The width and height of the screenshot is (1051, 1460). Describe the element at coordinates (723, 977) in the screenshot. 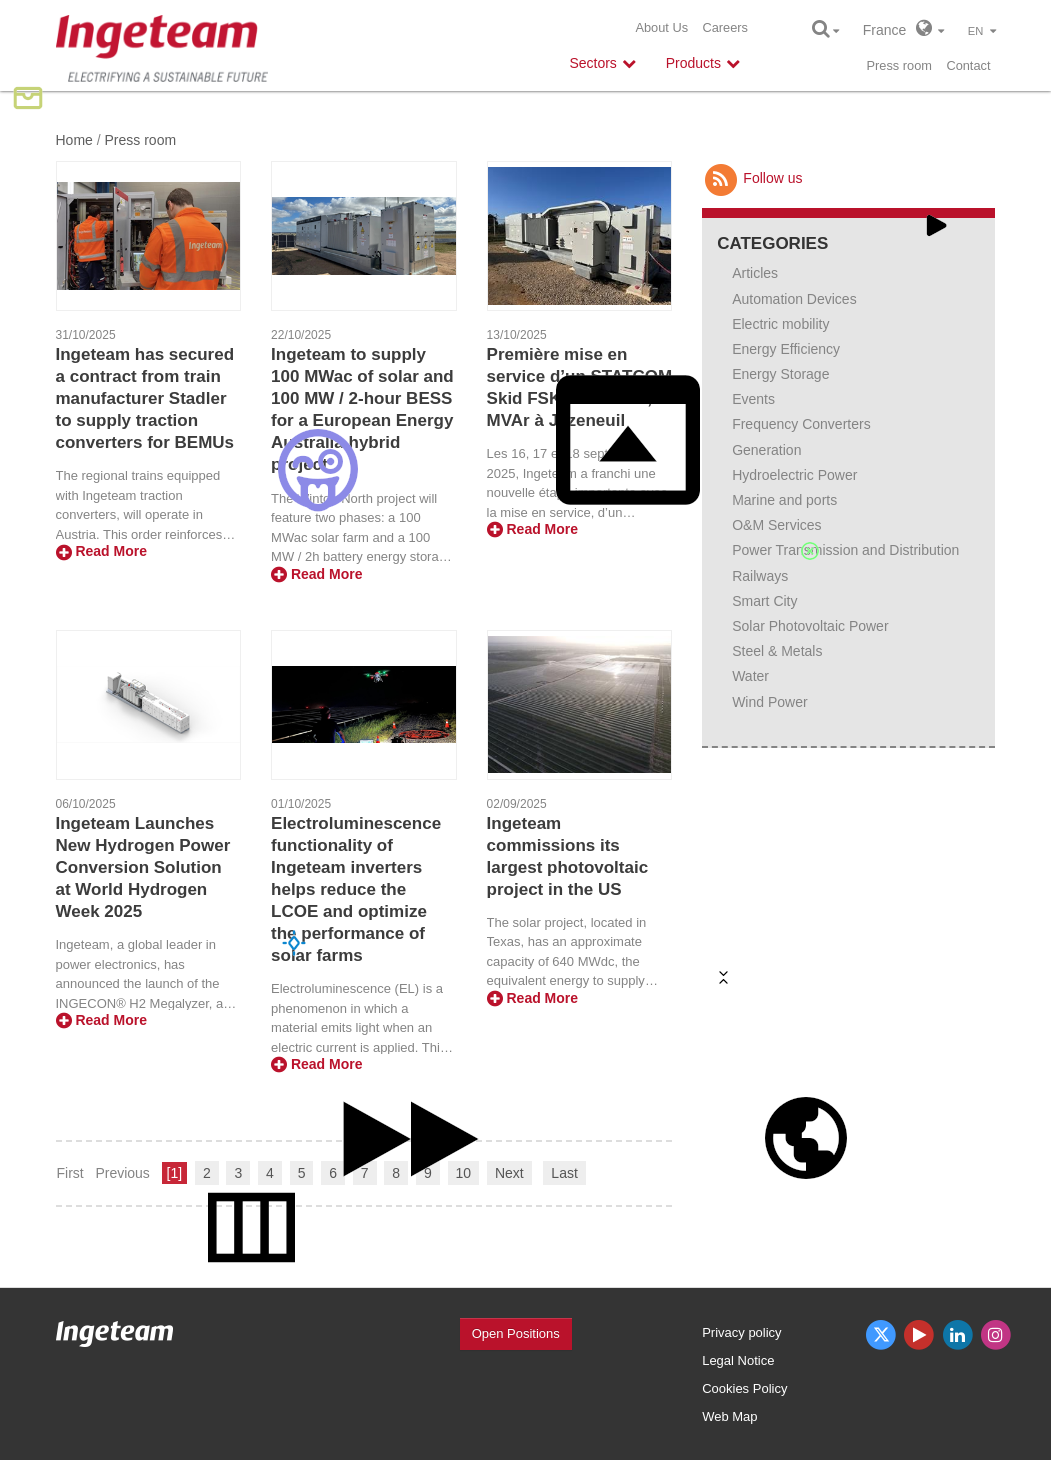

I see `collapse expanded content` at that location.